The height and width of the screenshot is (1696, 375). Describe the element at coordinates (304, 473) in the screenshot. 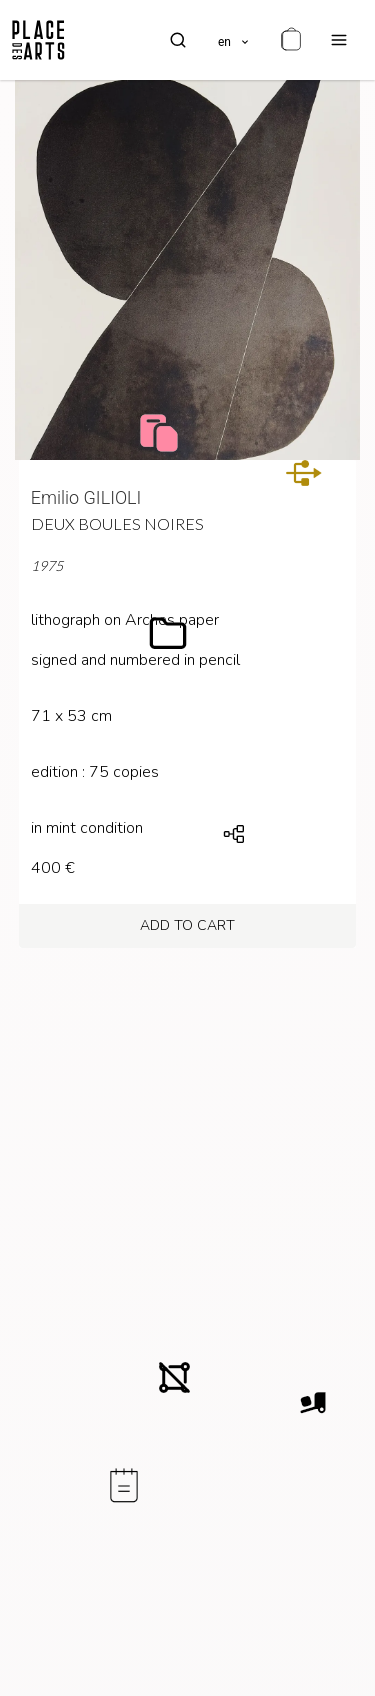

I see `connect a usb device` at that location.